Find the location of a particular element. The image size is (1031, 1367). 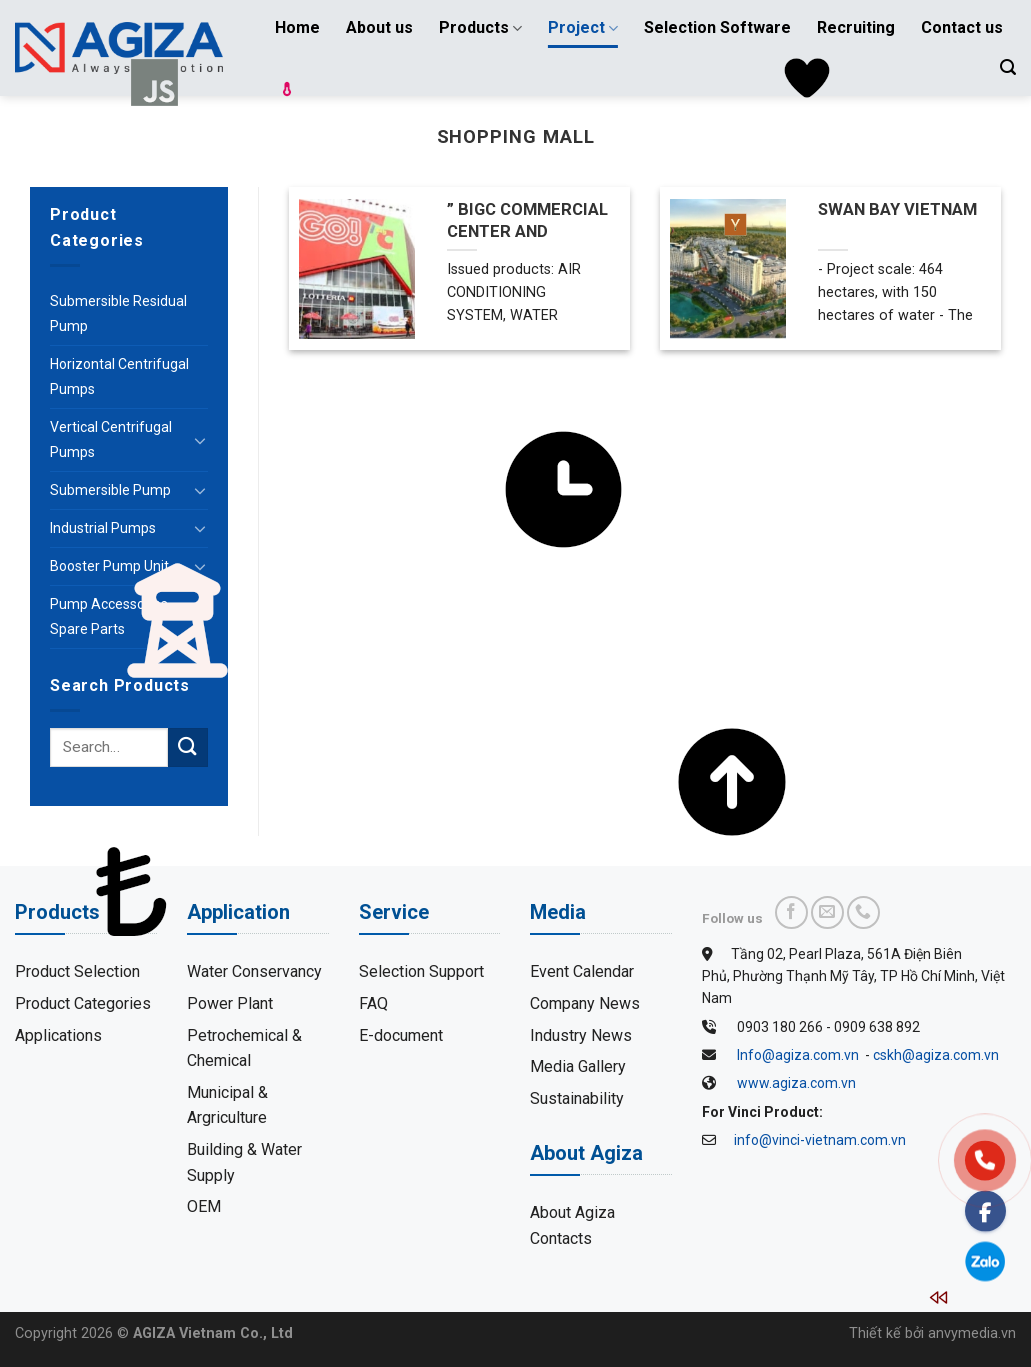

view observation tower or lookout point is located at coordinates (177, 620).